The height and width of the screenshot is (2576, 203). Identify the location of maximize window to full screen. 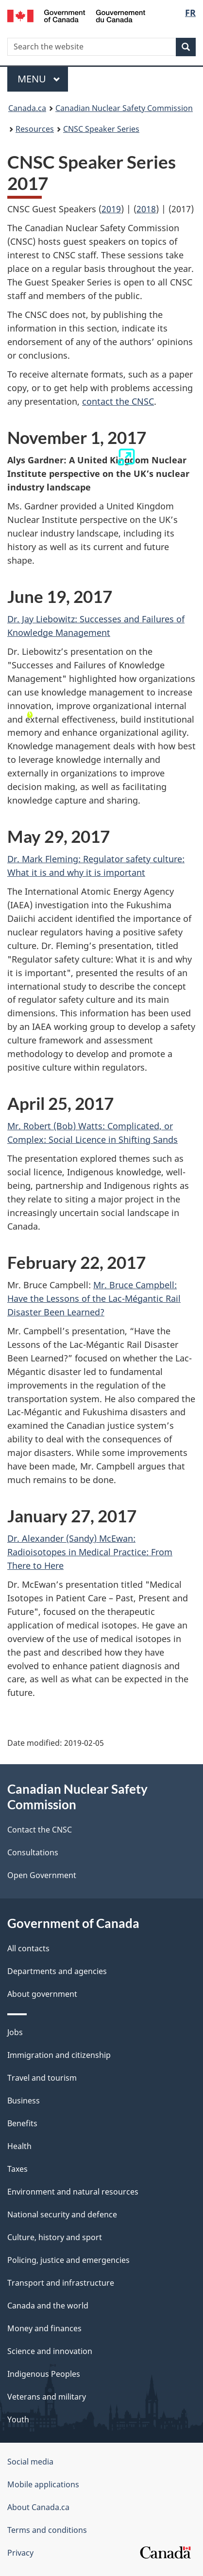
(127, 457).